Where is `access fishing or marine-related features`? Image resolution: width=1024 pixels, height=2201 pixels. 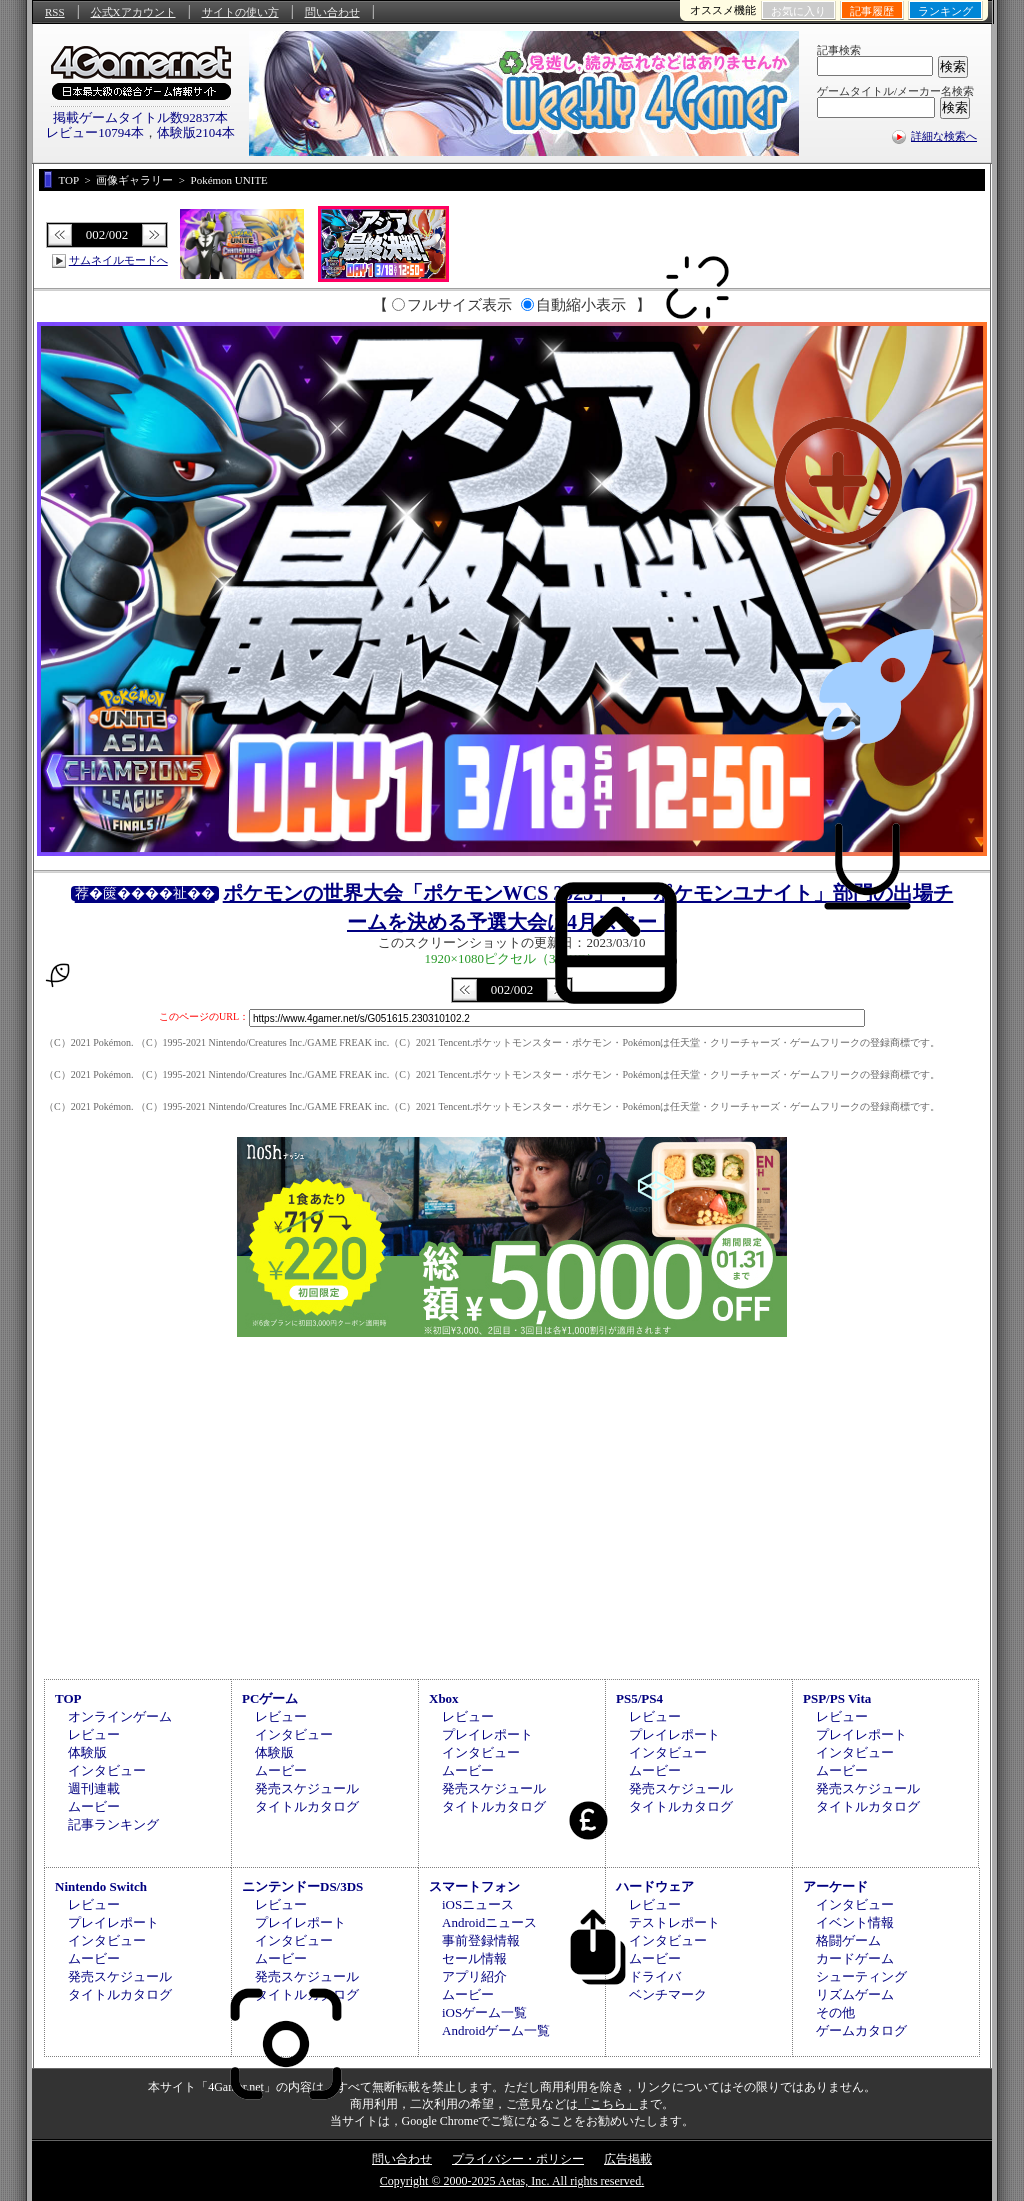
access fishing or marine-related features is located at coordinates (58, 974).